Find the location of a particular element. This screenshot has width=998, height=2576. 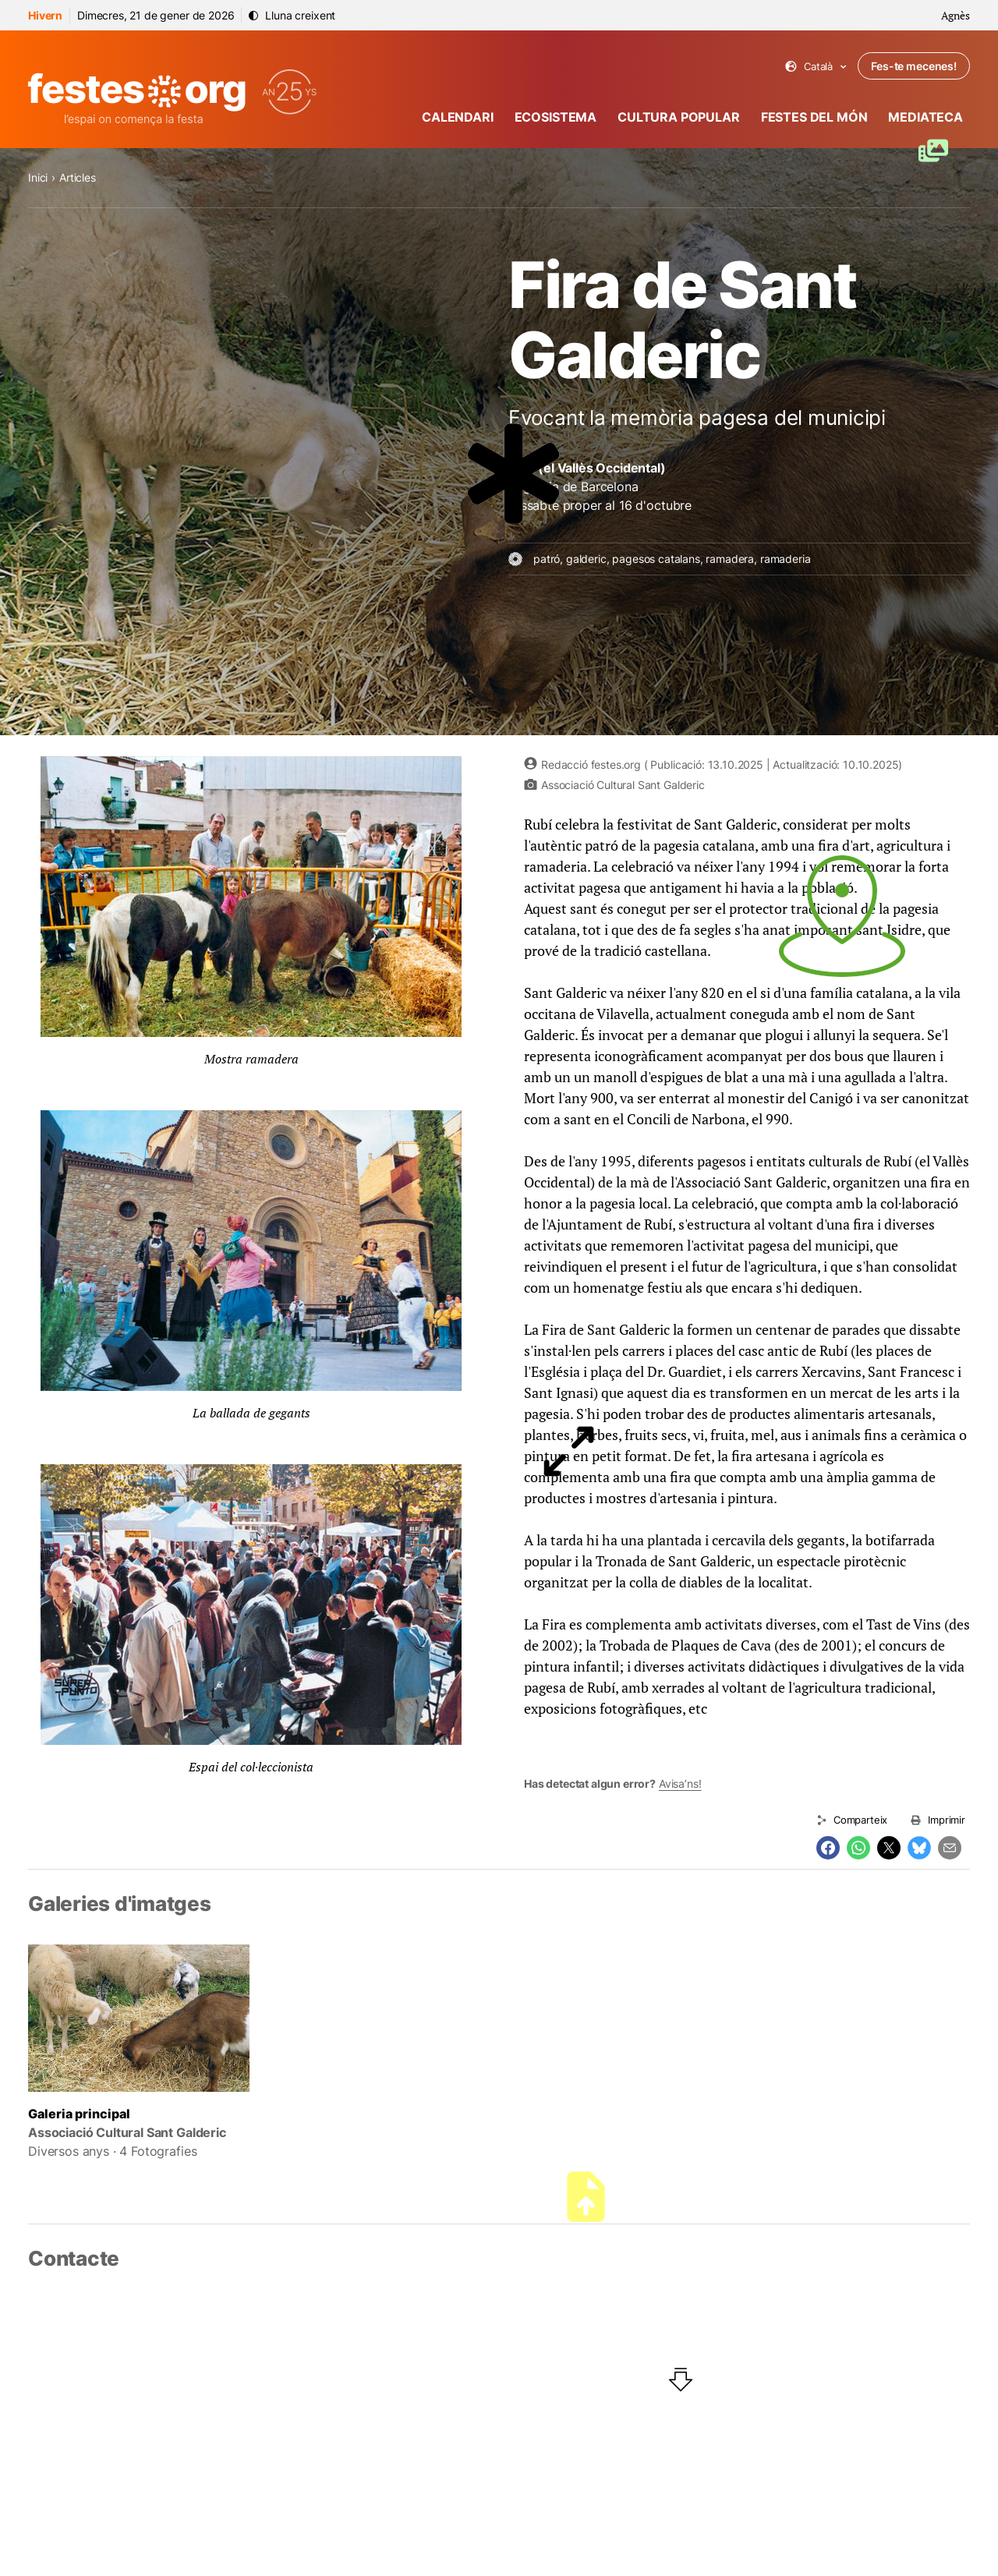

access emergency medical services or health information is located at coordinates (513, 473).